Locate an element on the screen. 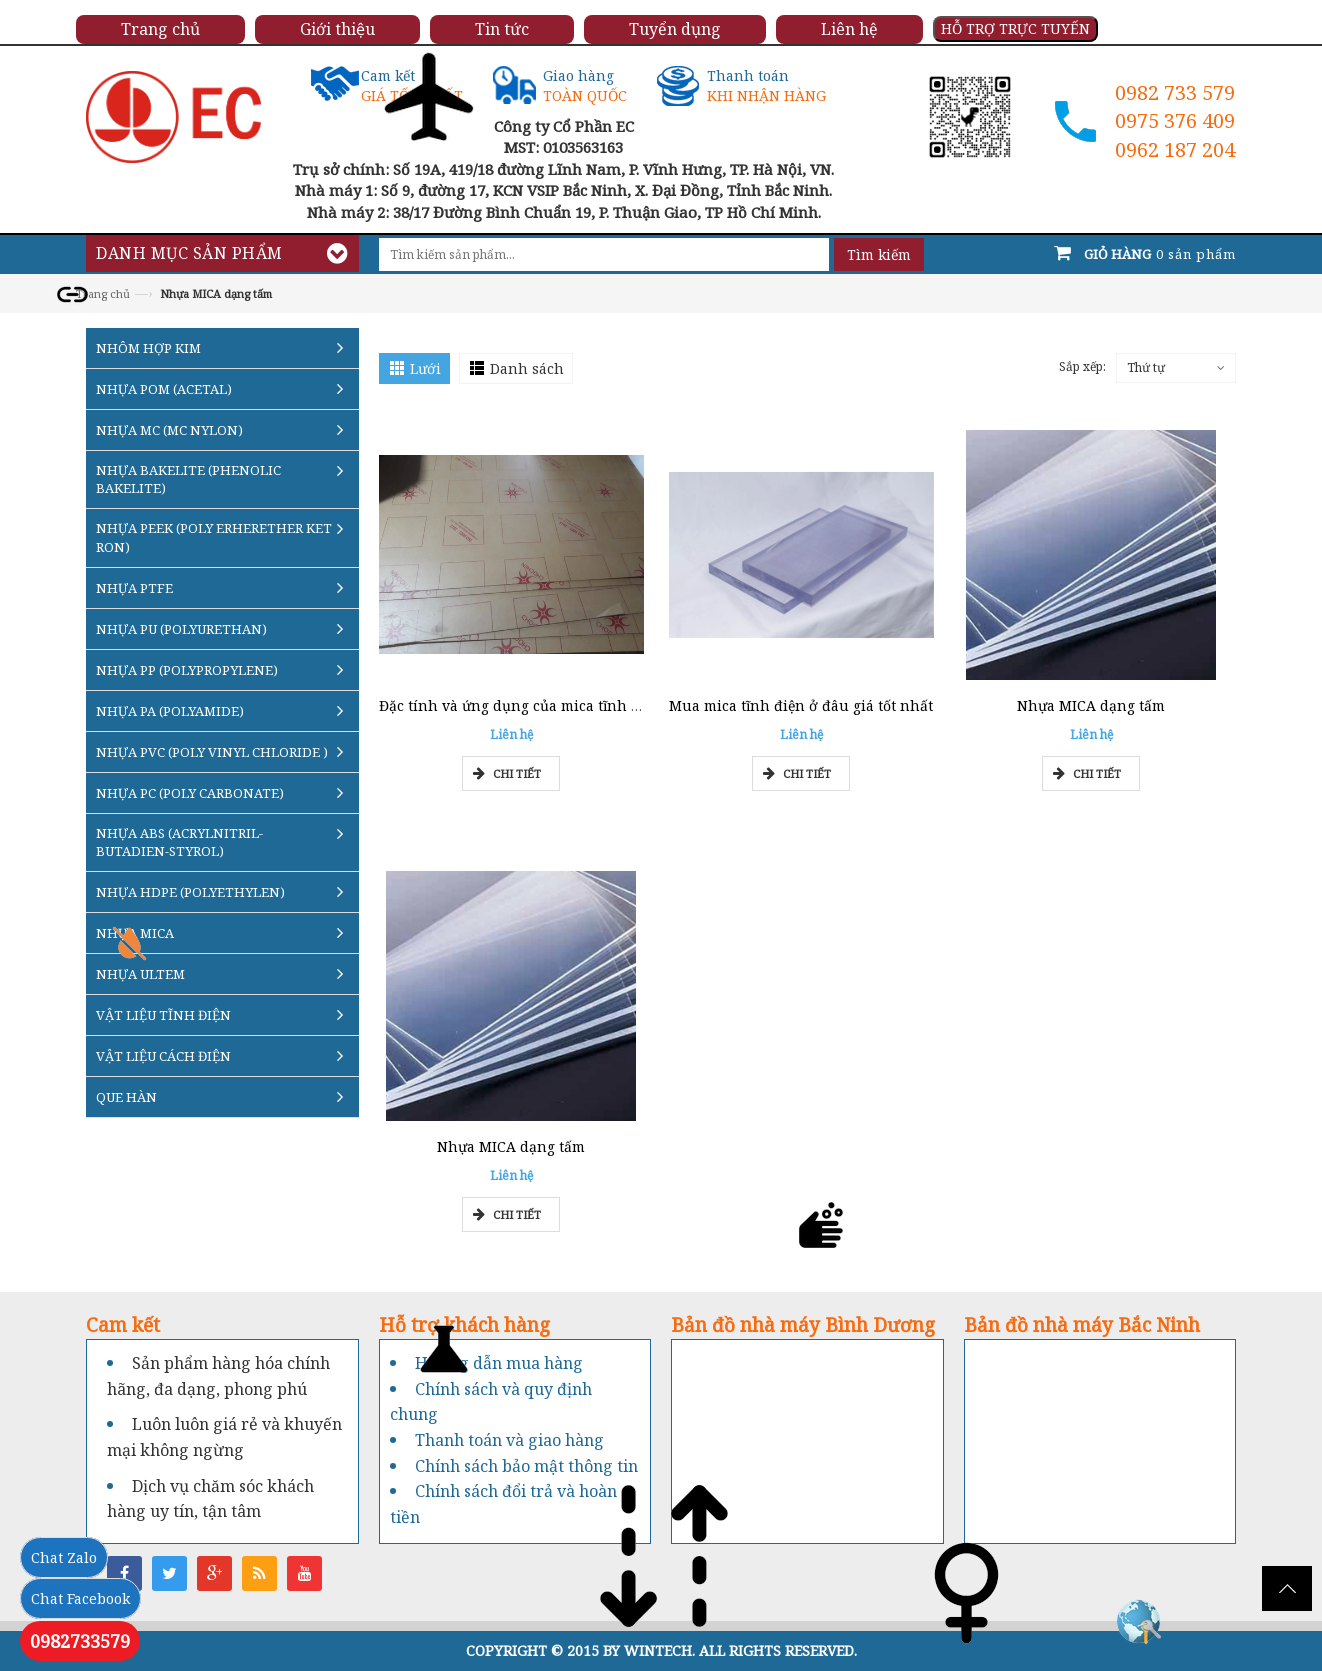 This screenshot has width=1322, height=1671. disable water or liquid detection is located at coordinates (129, 943).